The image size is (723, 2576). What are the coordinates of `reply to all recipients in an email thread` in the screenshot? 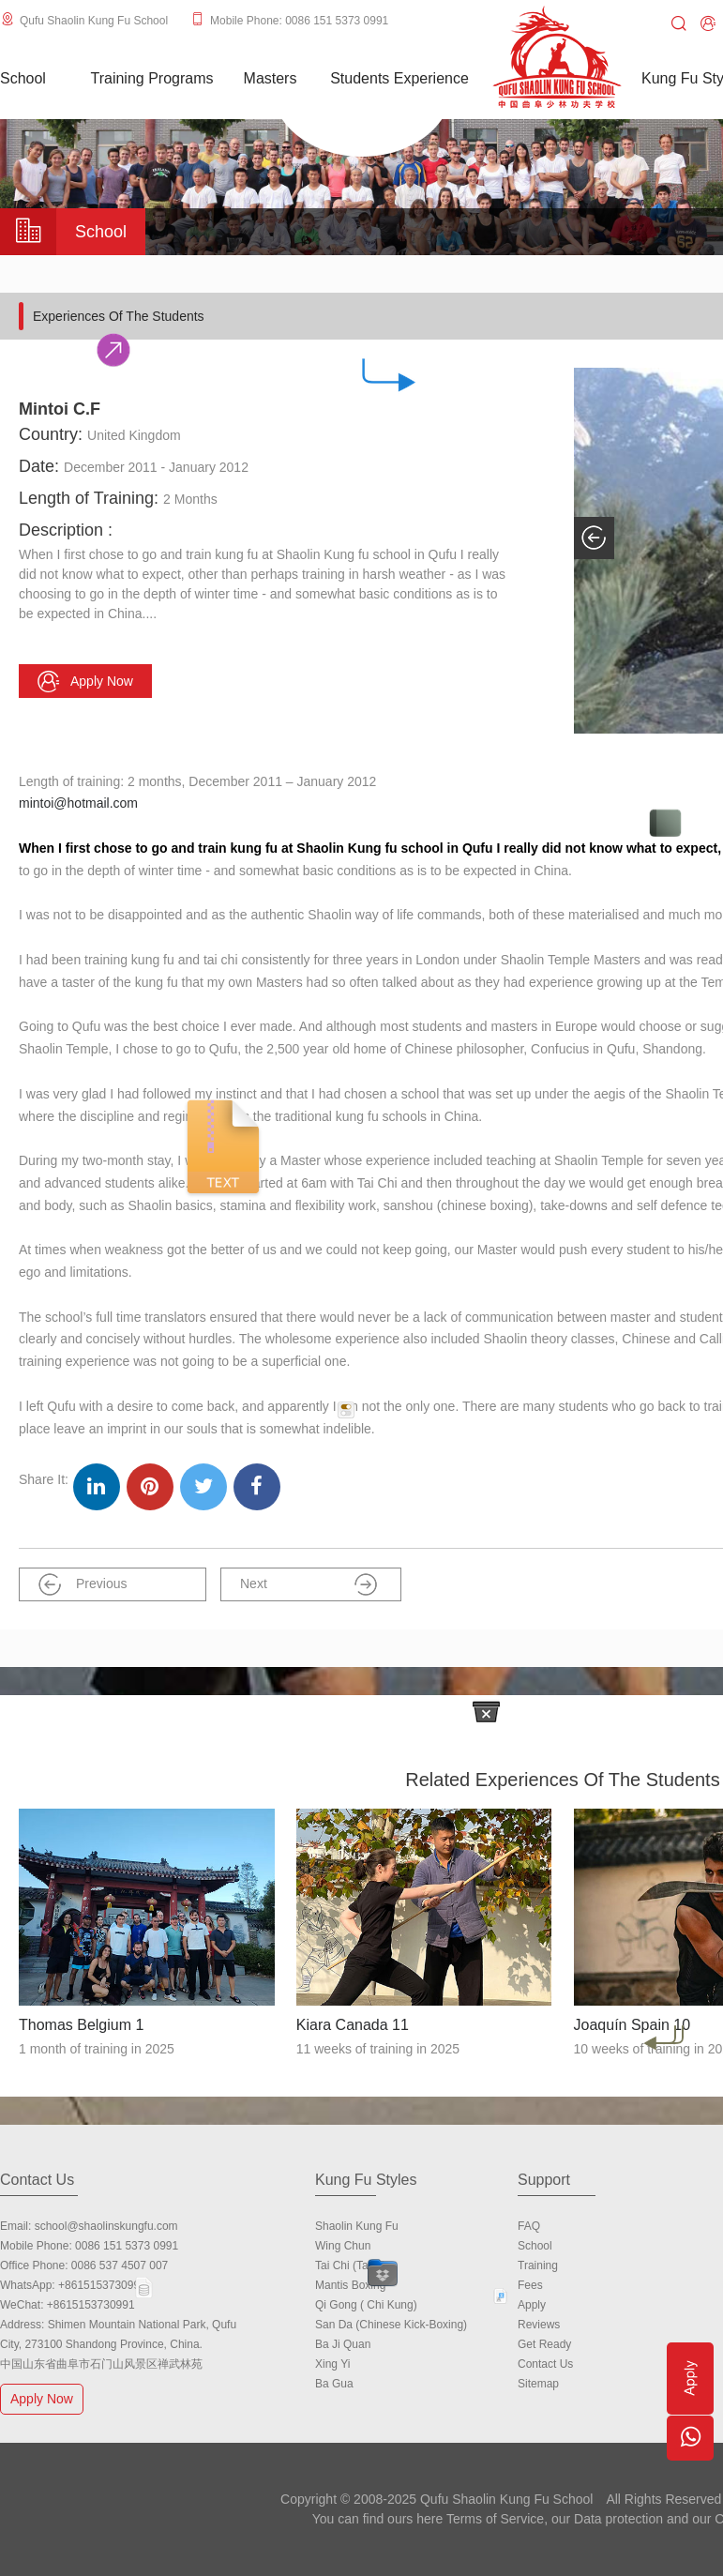 It's located at (663, 2035).